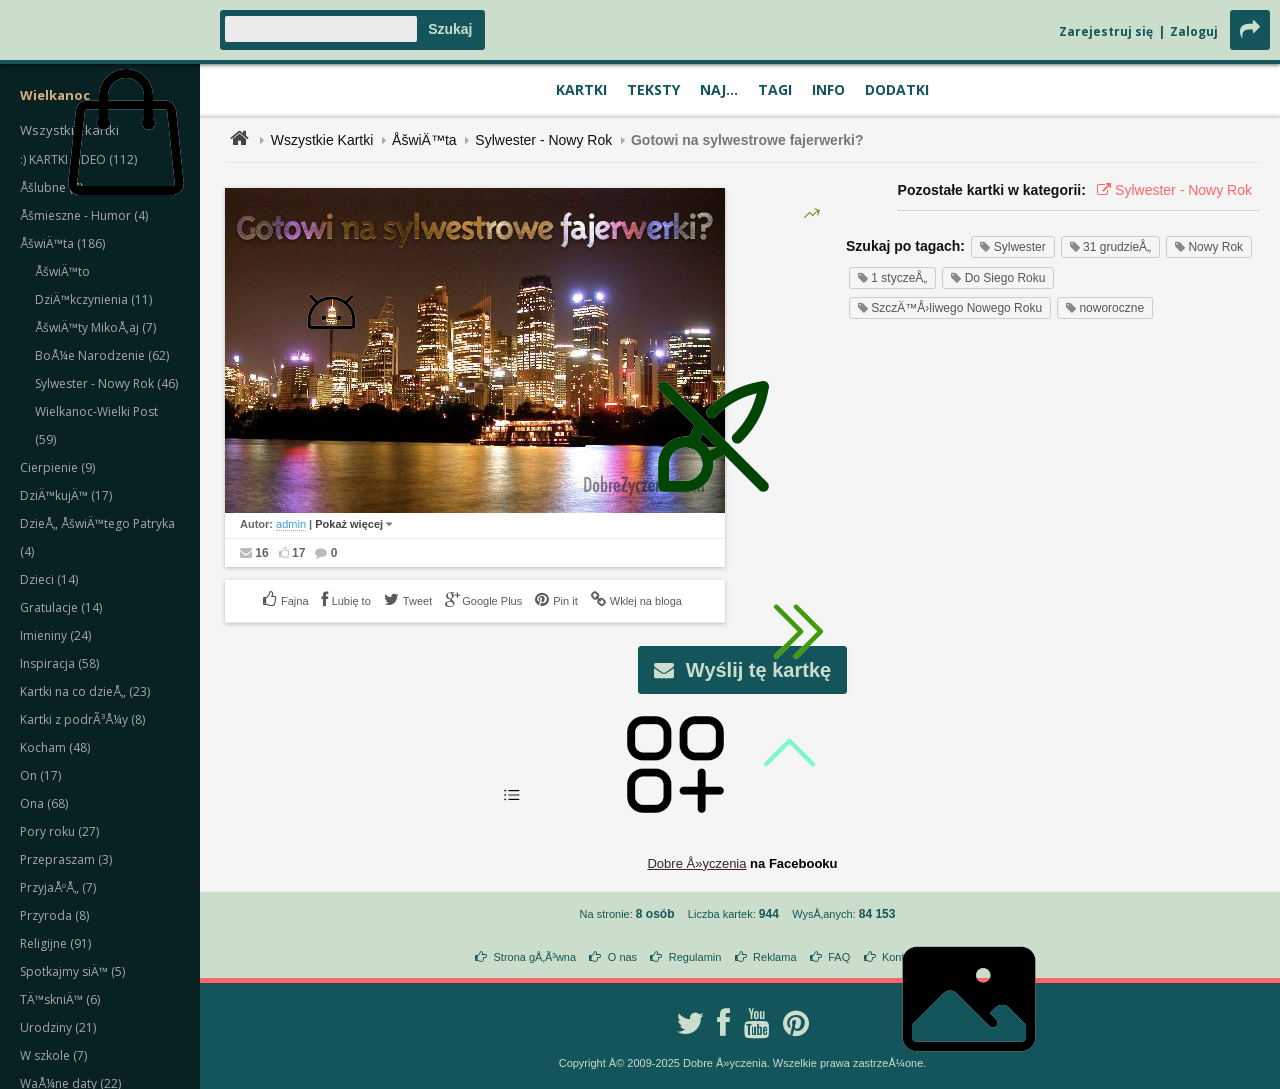  Describe the element at coordinates (812, 213) in the screenshot. I see `view trending or popular content` at that location.